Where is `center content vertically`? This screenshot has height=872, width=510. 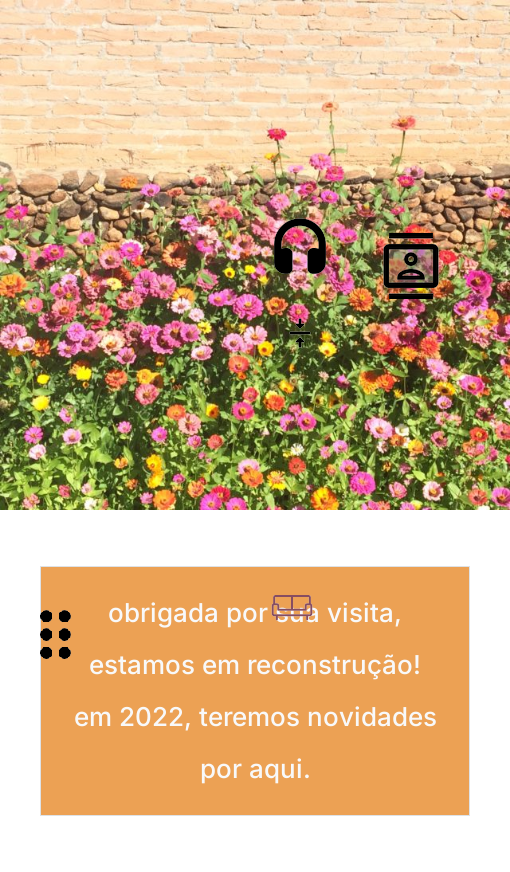 center content vertically is located at coordinates (300, 333).